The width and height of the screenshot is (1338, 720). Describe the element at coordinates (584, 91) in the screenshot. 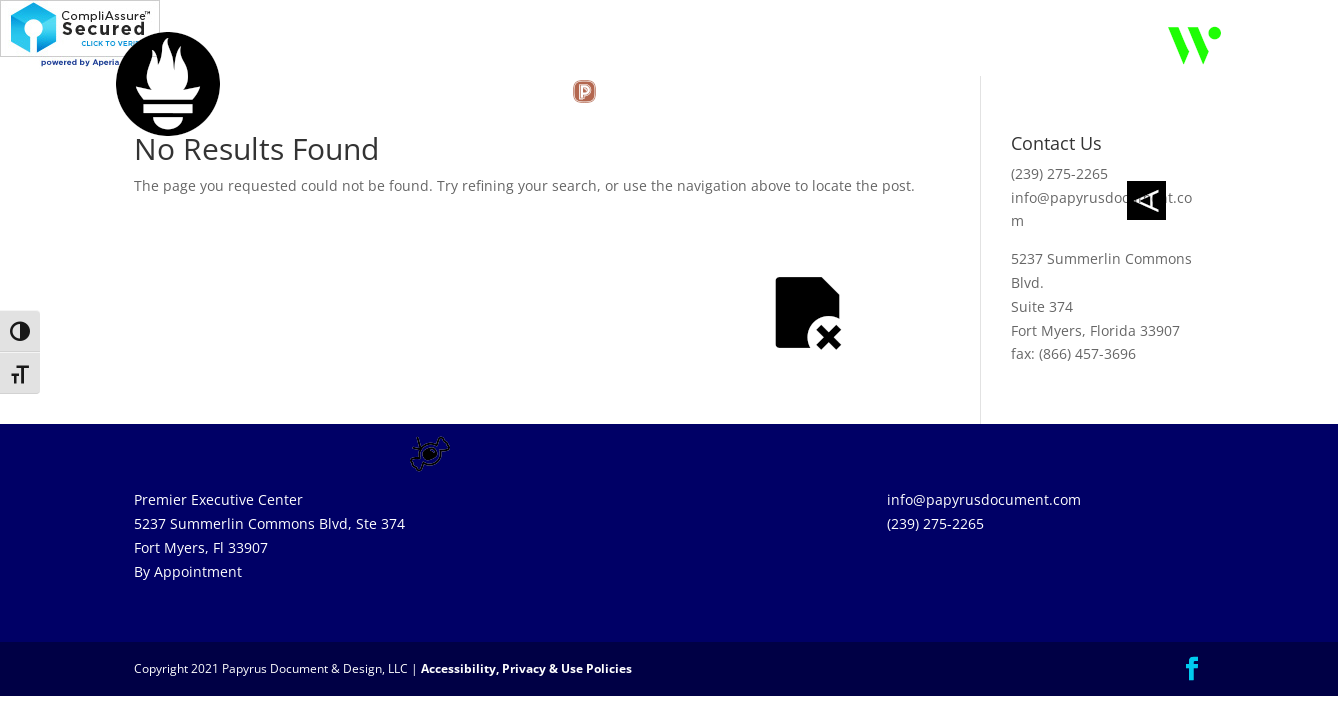

I see `open peerlist profile or app` at that location.